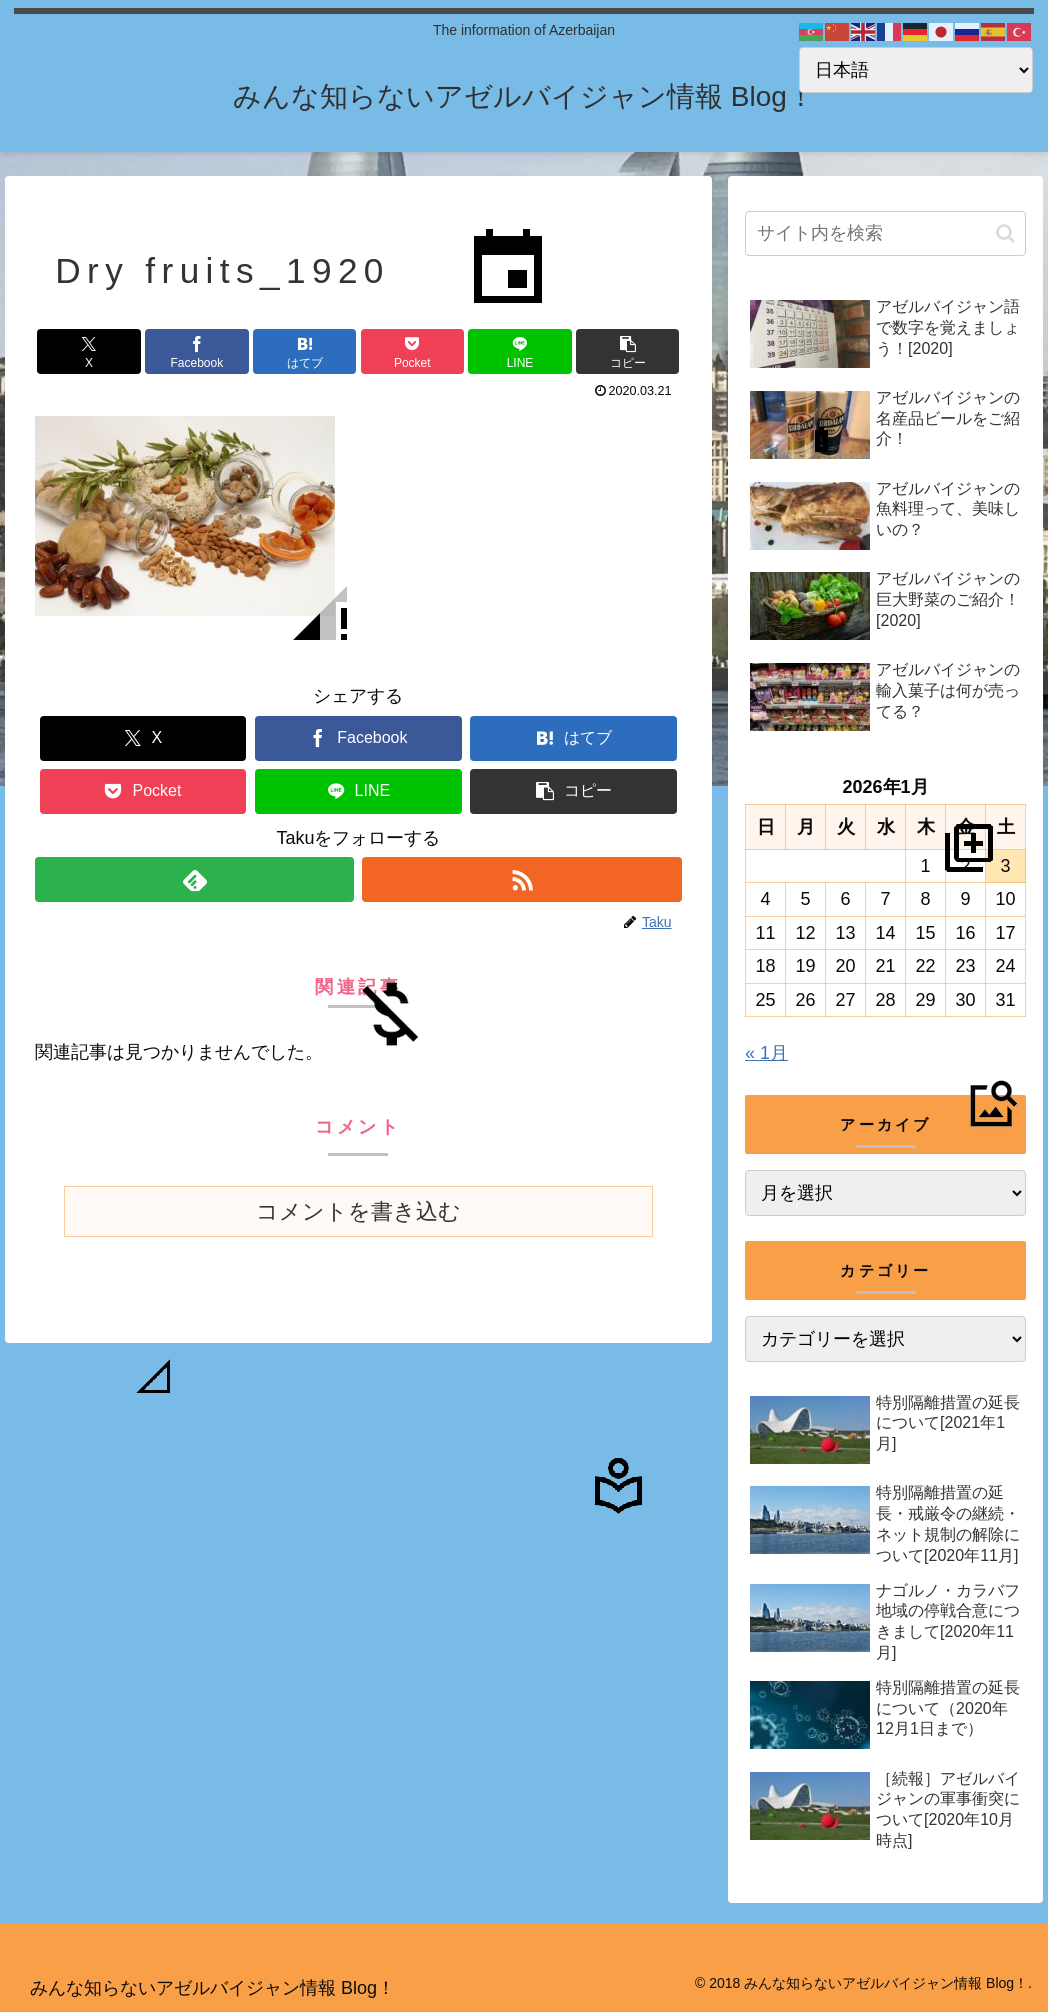  Describe the element at coordinates (390, 1014) in the screenshot. I see `indicates no cost or free item` at that location.